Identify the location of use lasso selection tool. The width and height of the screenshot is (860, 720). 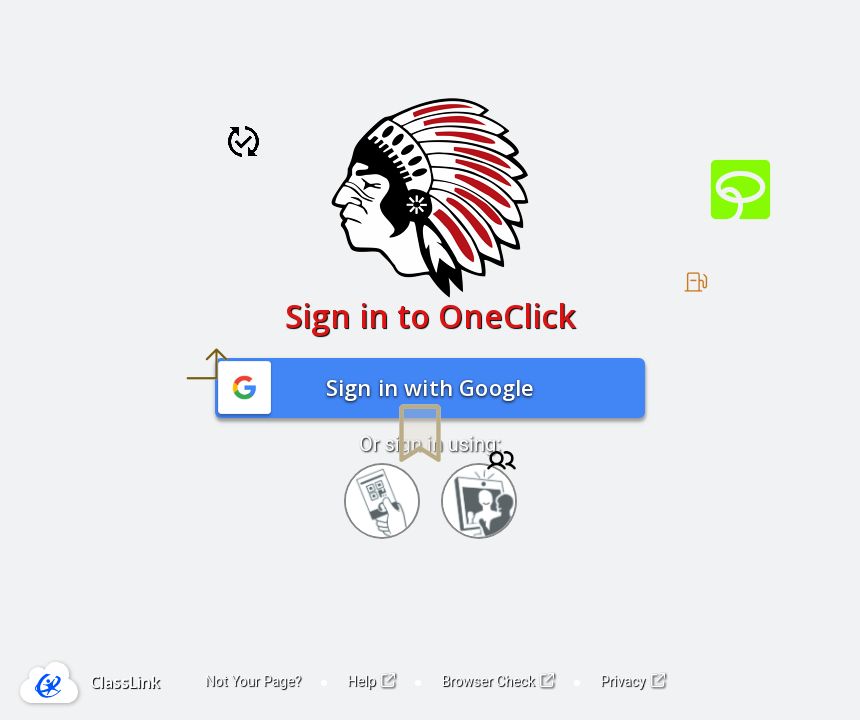
(740, 189).